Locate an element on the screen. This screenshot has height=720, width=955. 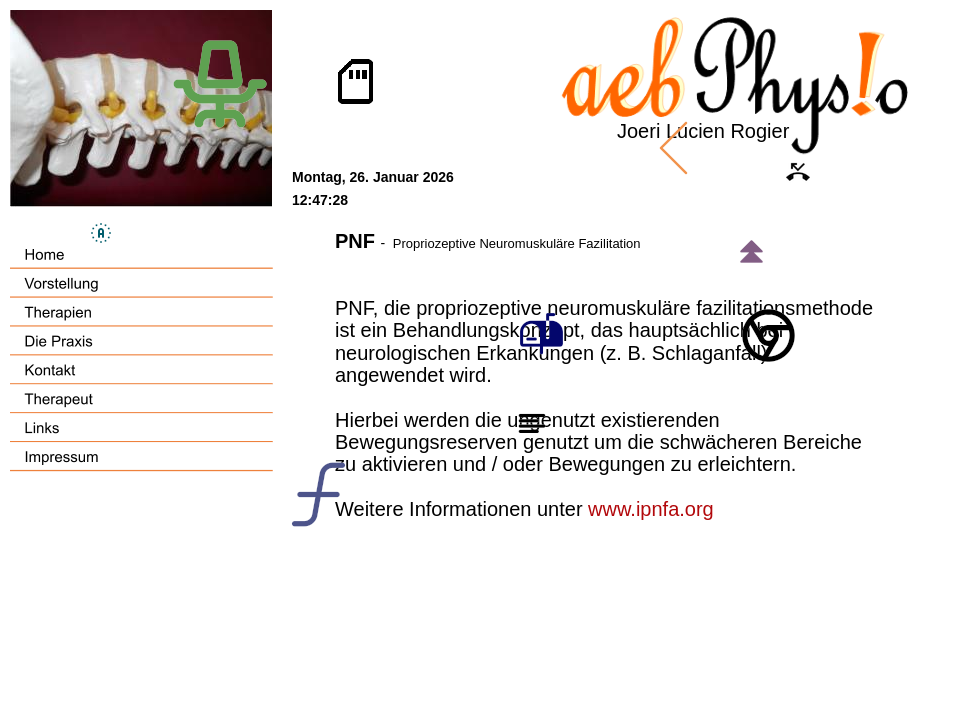
access workspace or office settings is located at coordinates (220, 84).